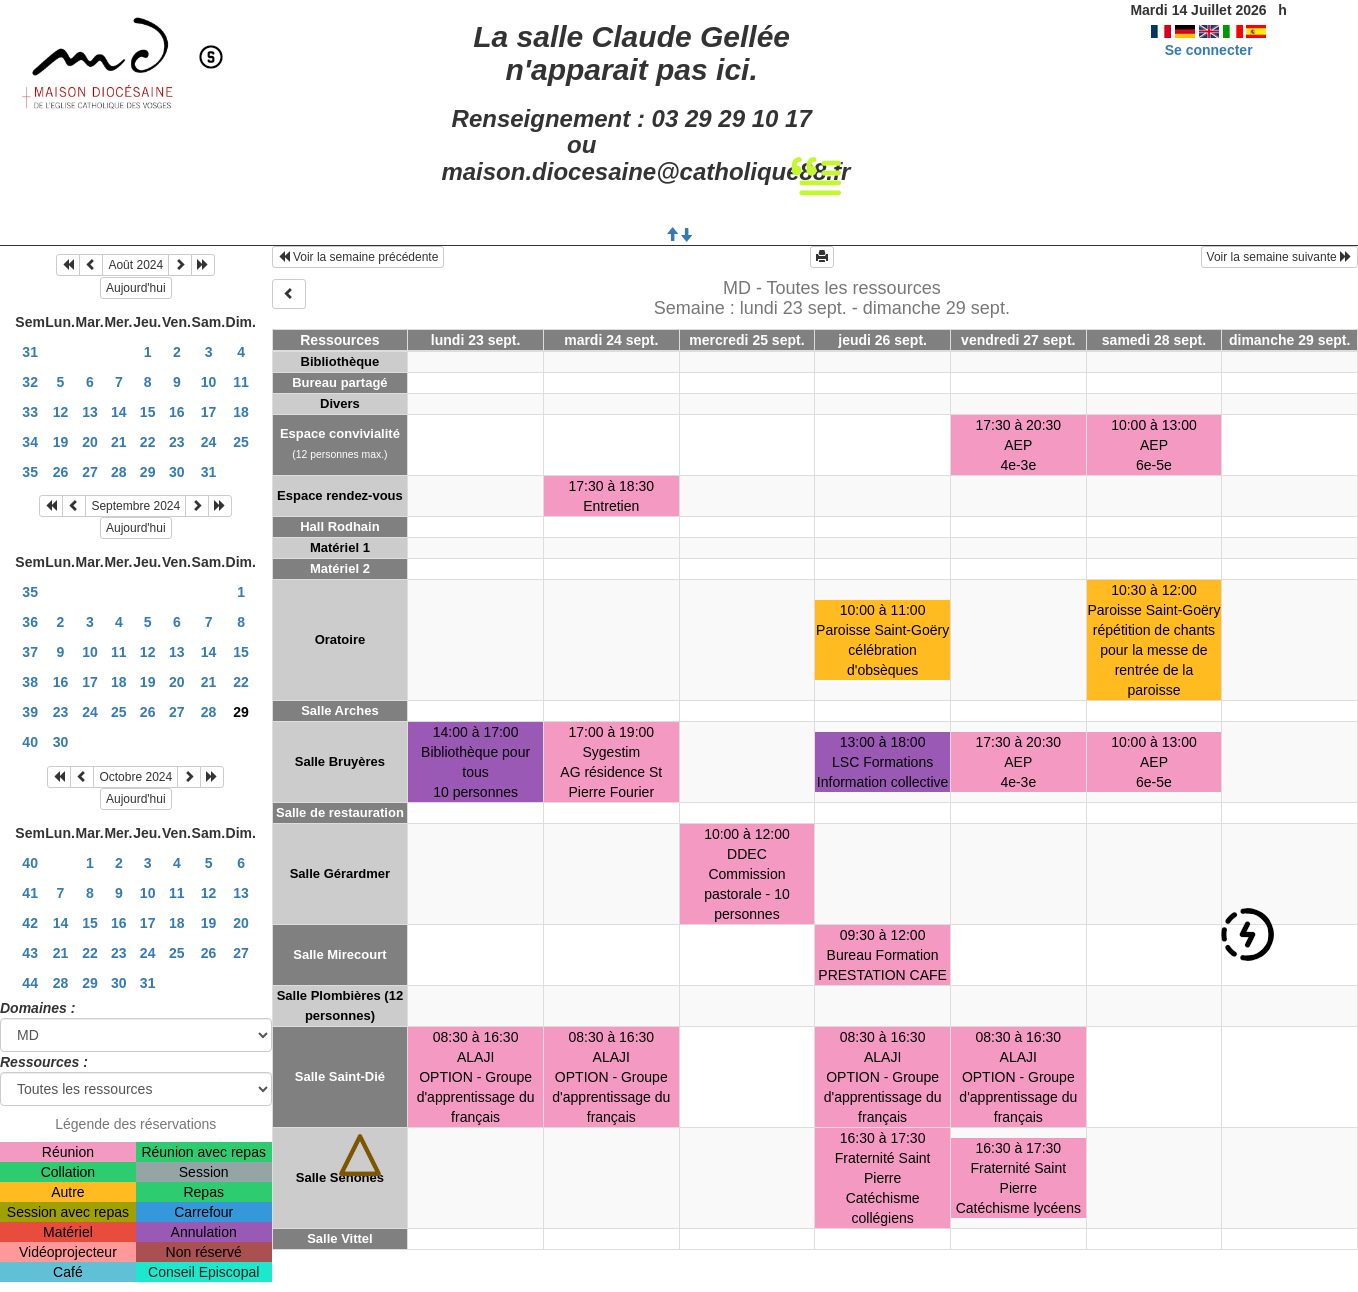 This screenshot has width=1358, height=1292. What do you see at coordinates (816, 175) in the screenshot?
I see `insert a blockquote` at bounding box center [816, 175].